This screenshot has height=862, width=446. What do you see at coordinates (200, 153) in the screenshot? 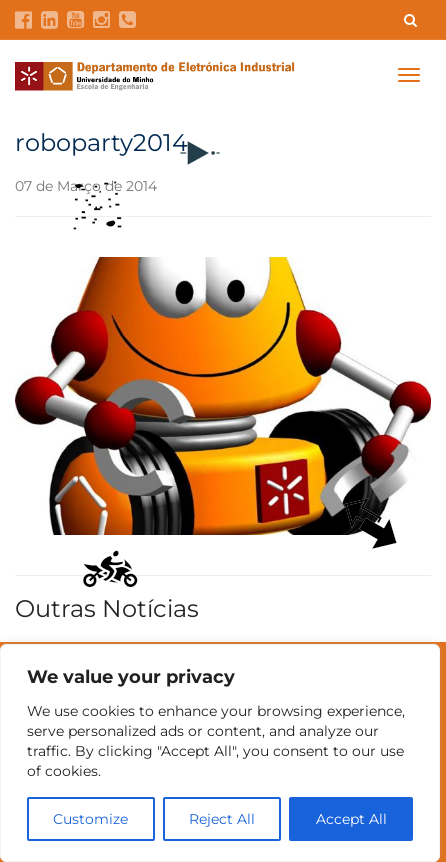
I see `represents a NOT logic gate in circuit design` at bounding box center [200, 153].